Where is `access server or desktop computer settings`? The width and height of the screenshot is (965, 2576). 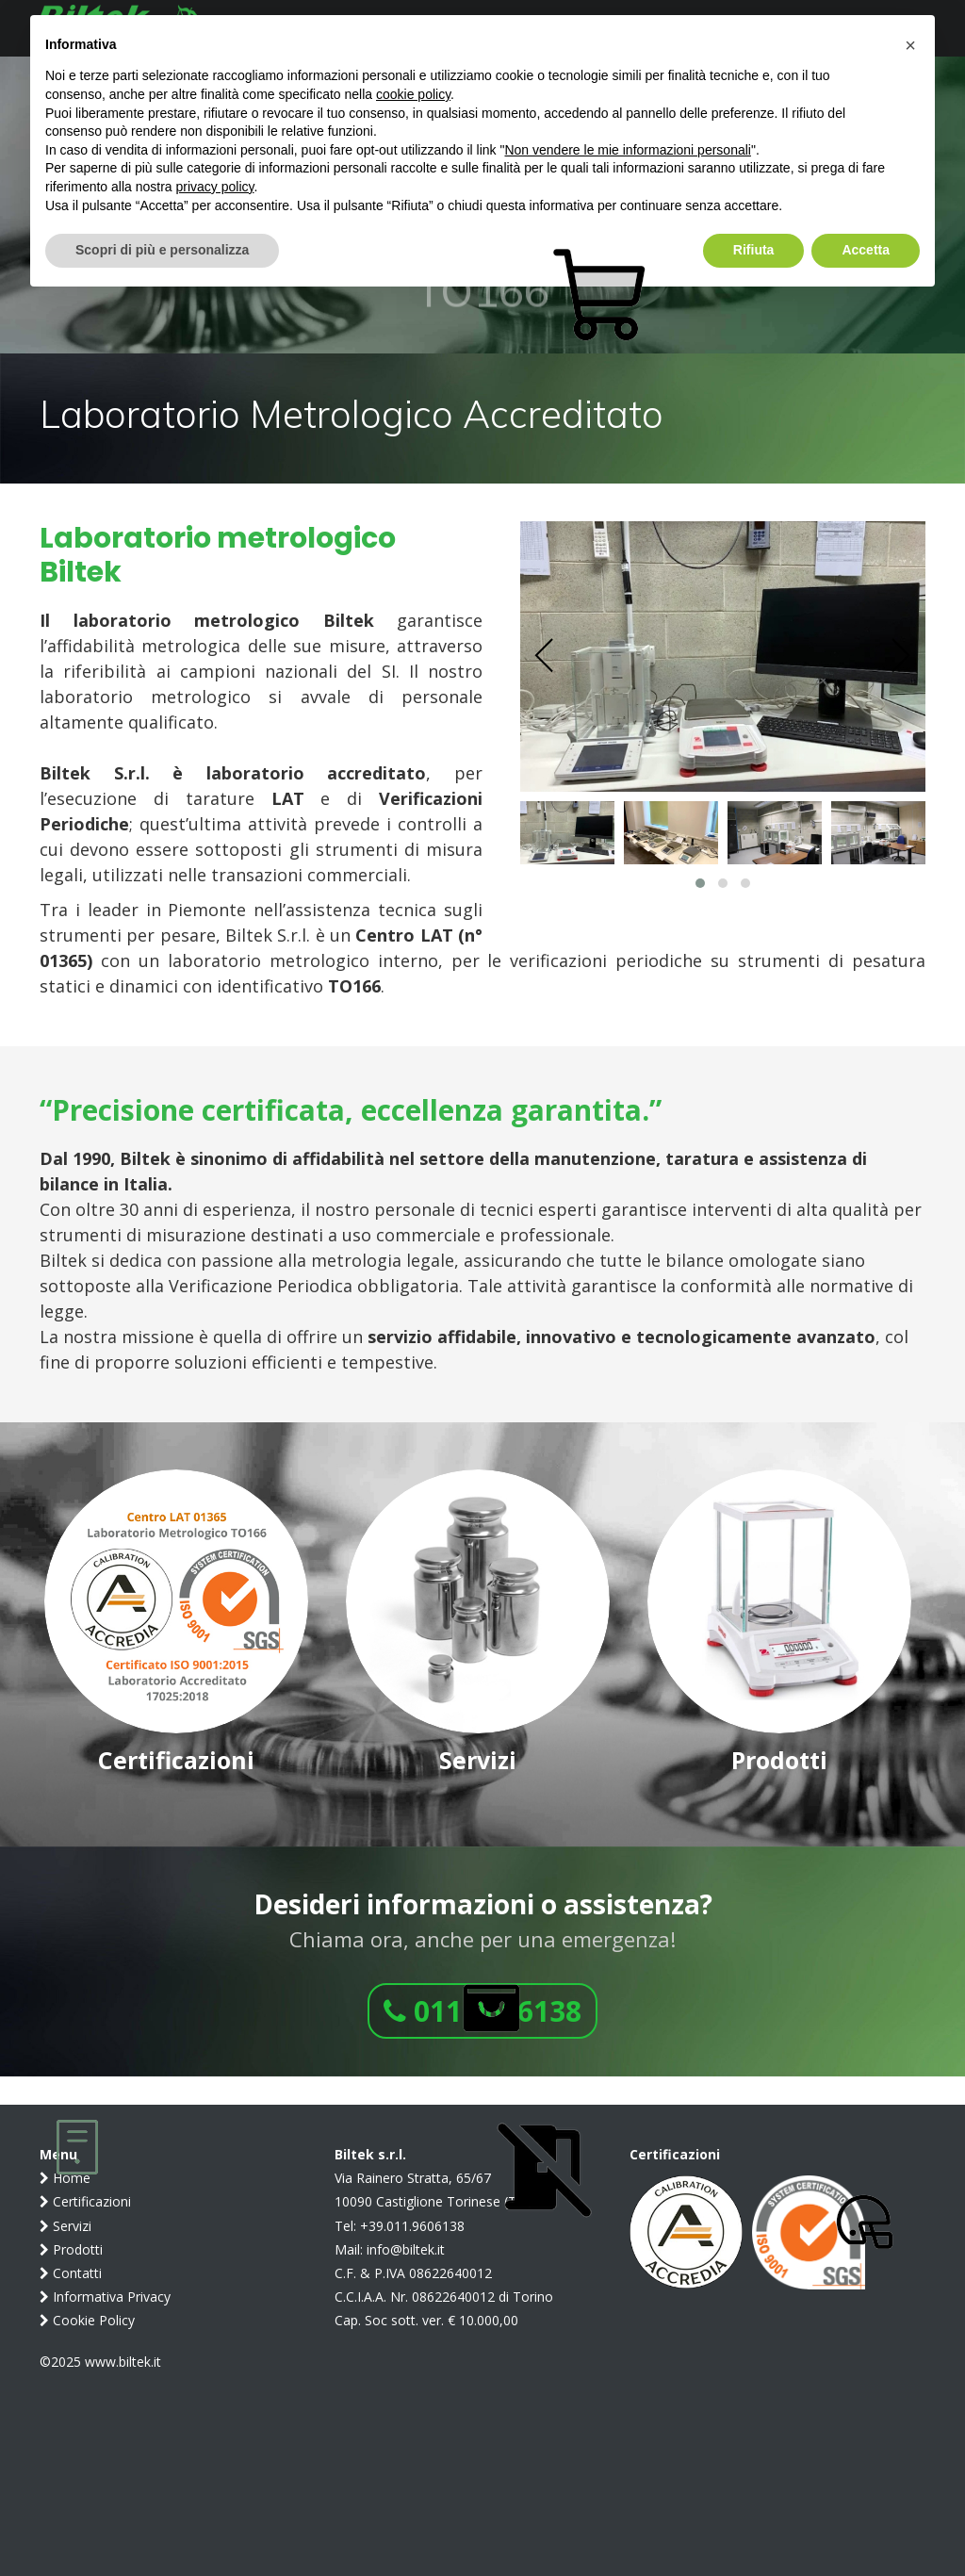 access server or desktop computer settings is located at coordinates (77, 2147).